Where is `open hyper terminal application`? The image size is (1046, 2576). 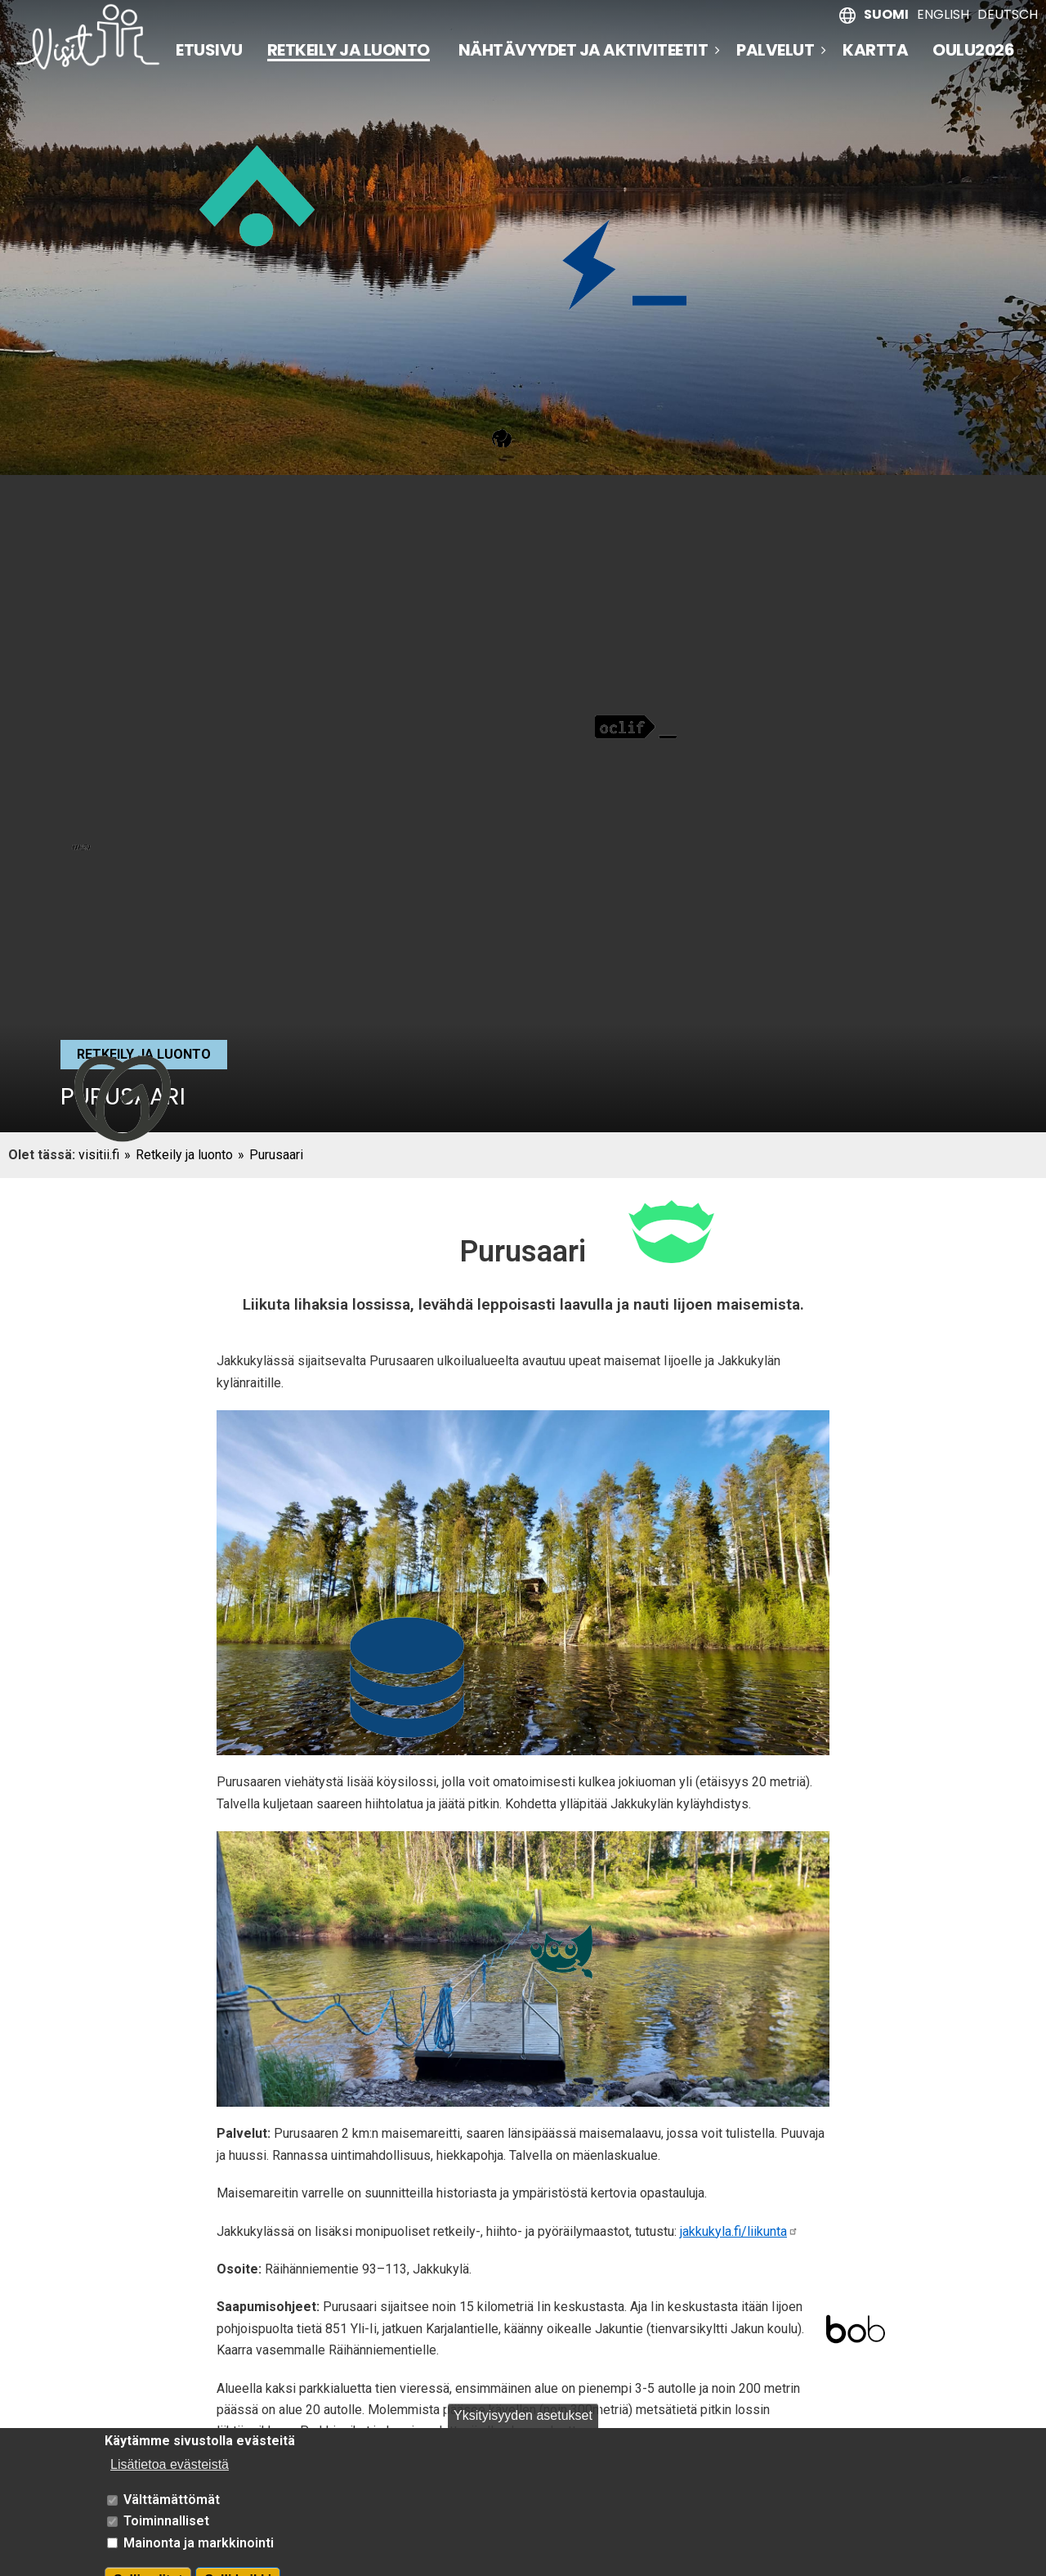 open hyper terminal application is located at coordinates (624, 265).